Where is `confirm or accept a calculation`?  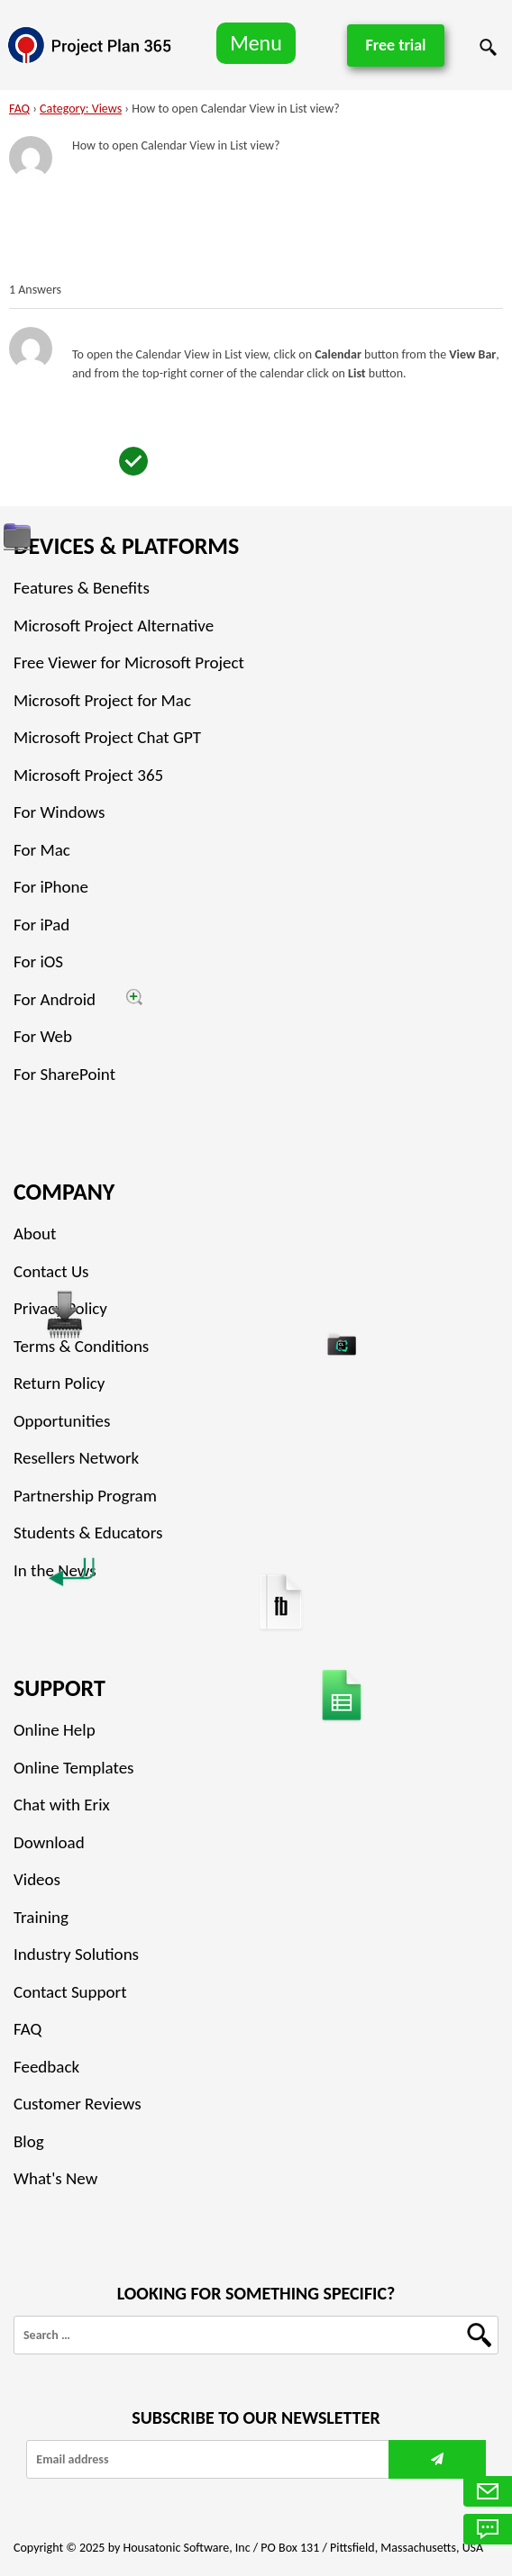
confirm or accept a calculation is located at coordinates (133, 461).